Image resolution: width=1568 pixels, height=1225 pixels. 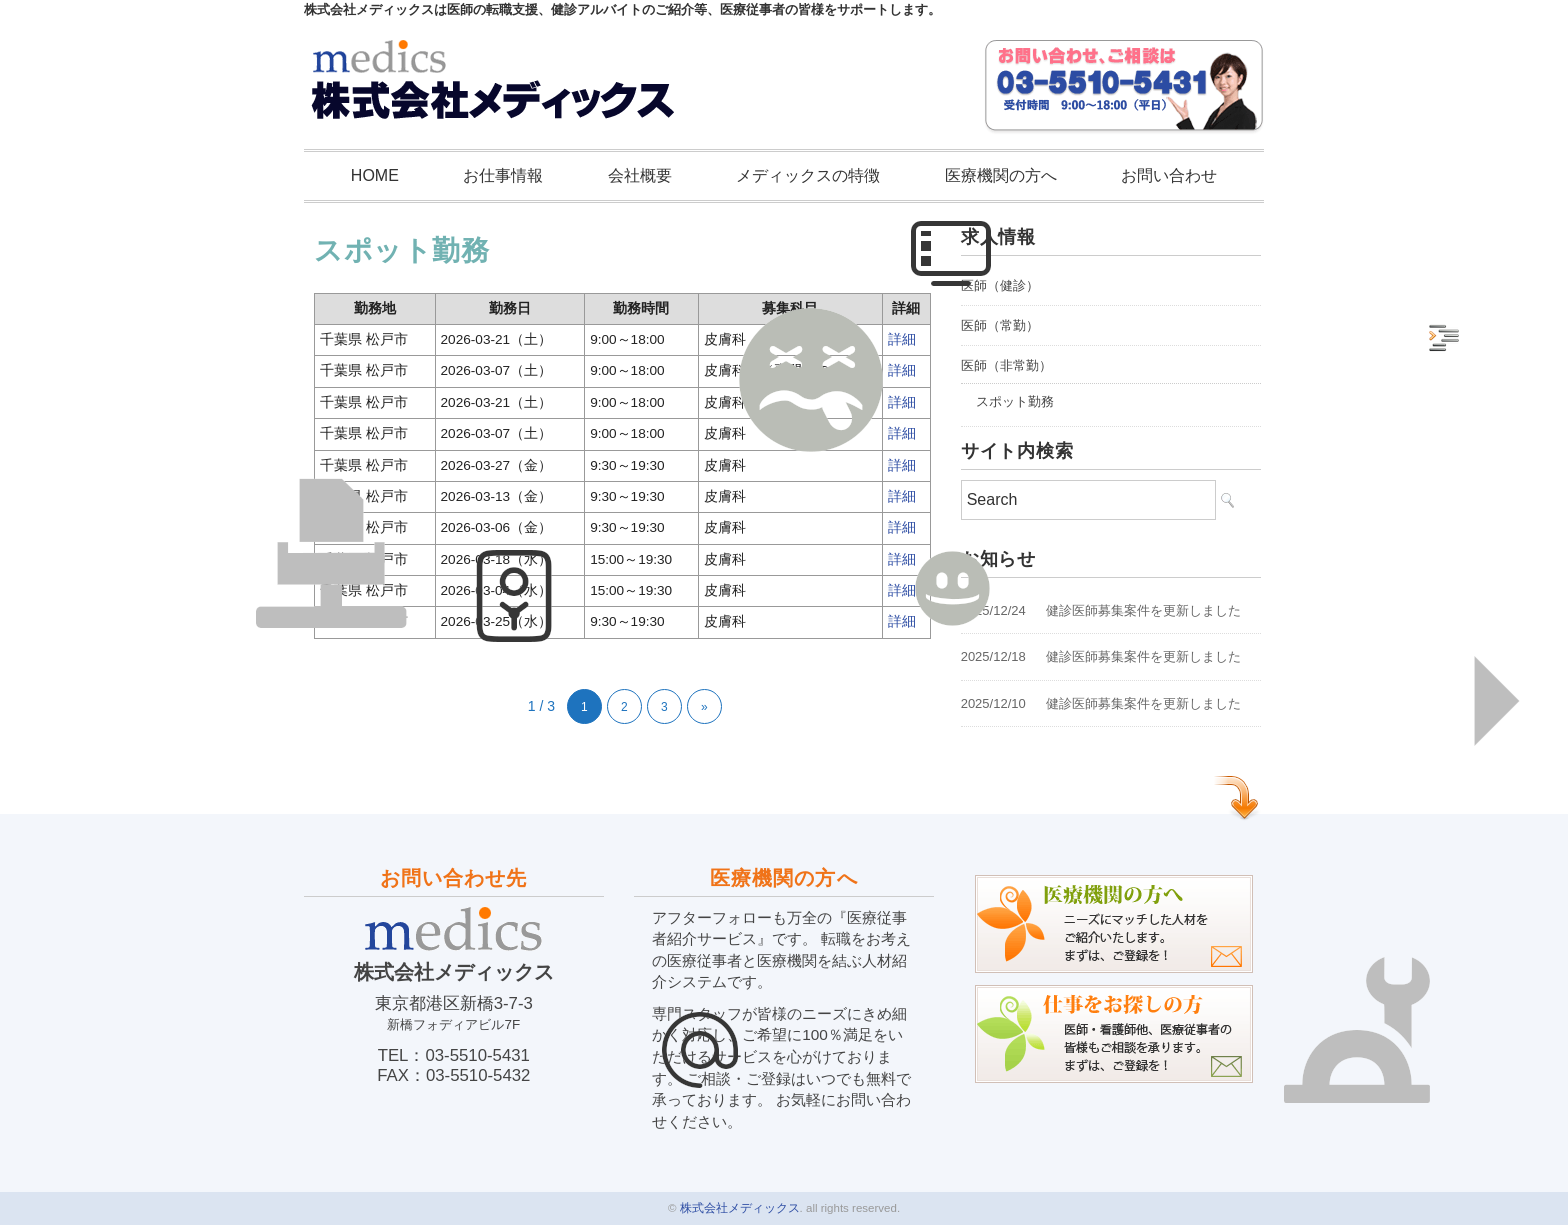 I want to click on access engineering or technical tools, so click(x=1357, y=1030).